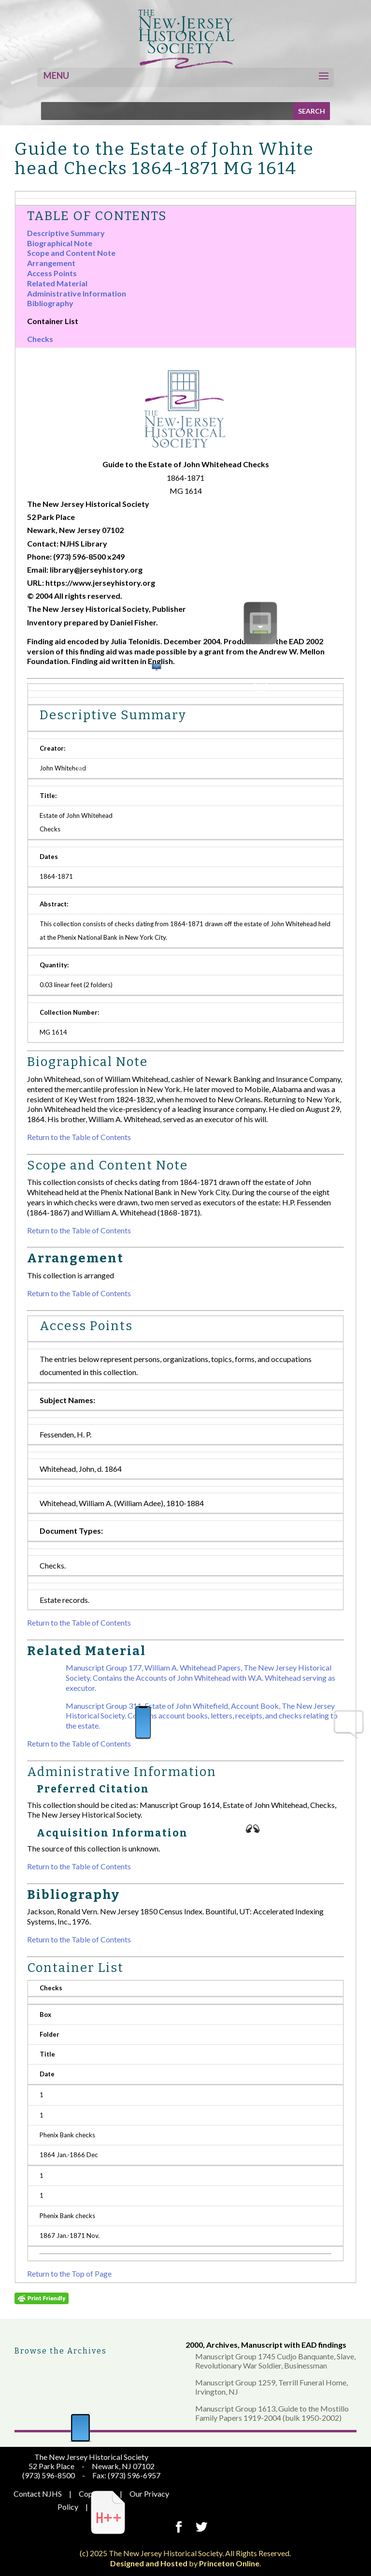  What do you see at coordinates (77, 765) in the screenshot?
I see `quassel IRC client is currently inactive or disconnected` at bounding box center [77, 765].